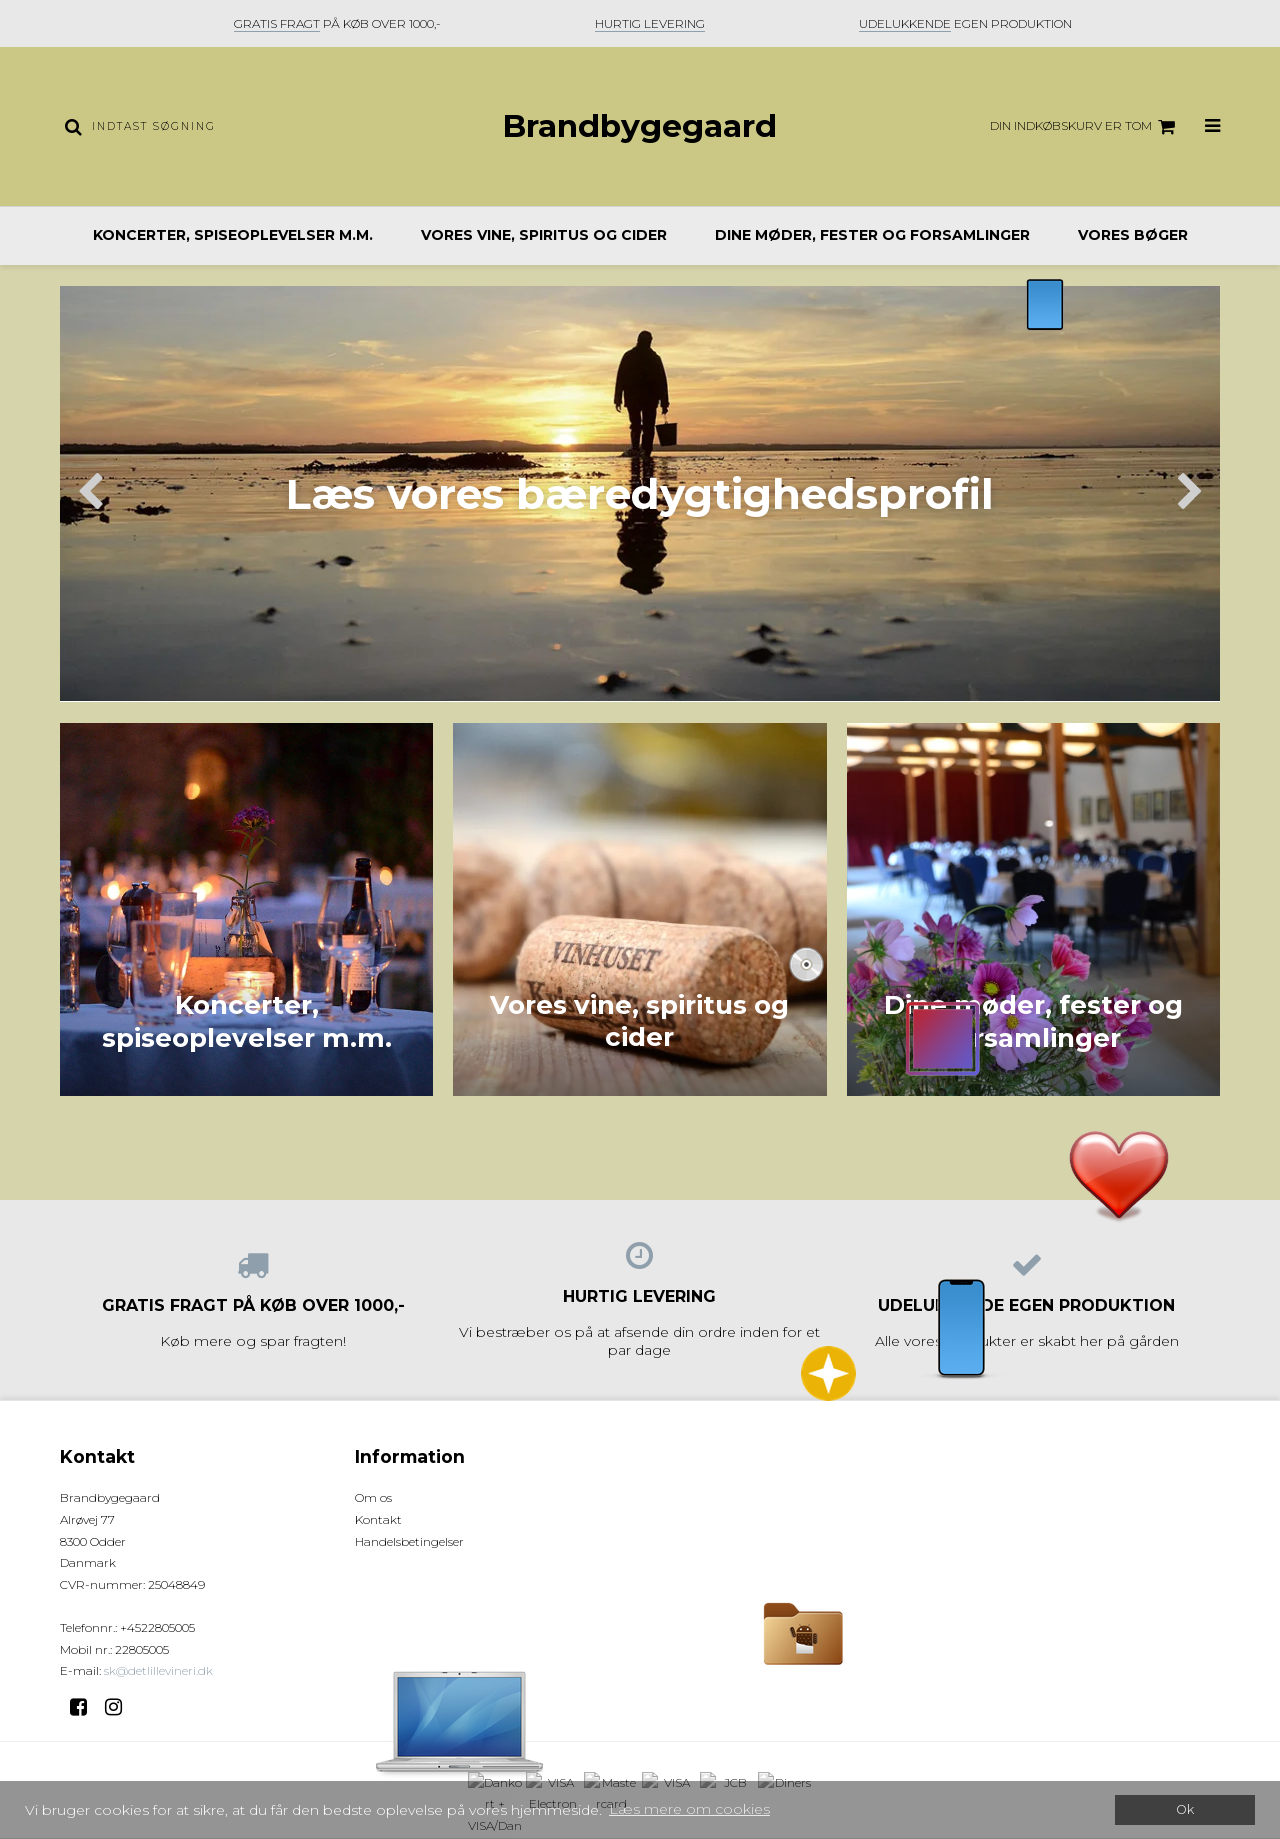 This screenshot has height=1839, width=1280. I want to click on access your favorites or bookmarked items, so click(1119, 1169).